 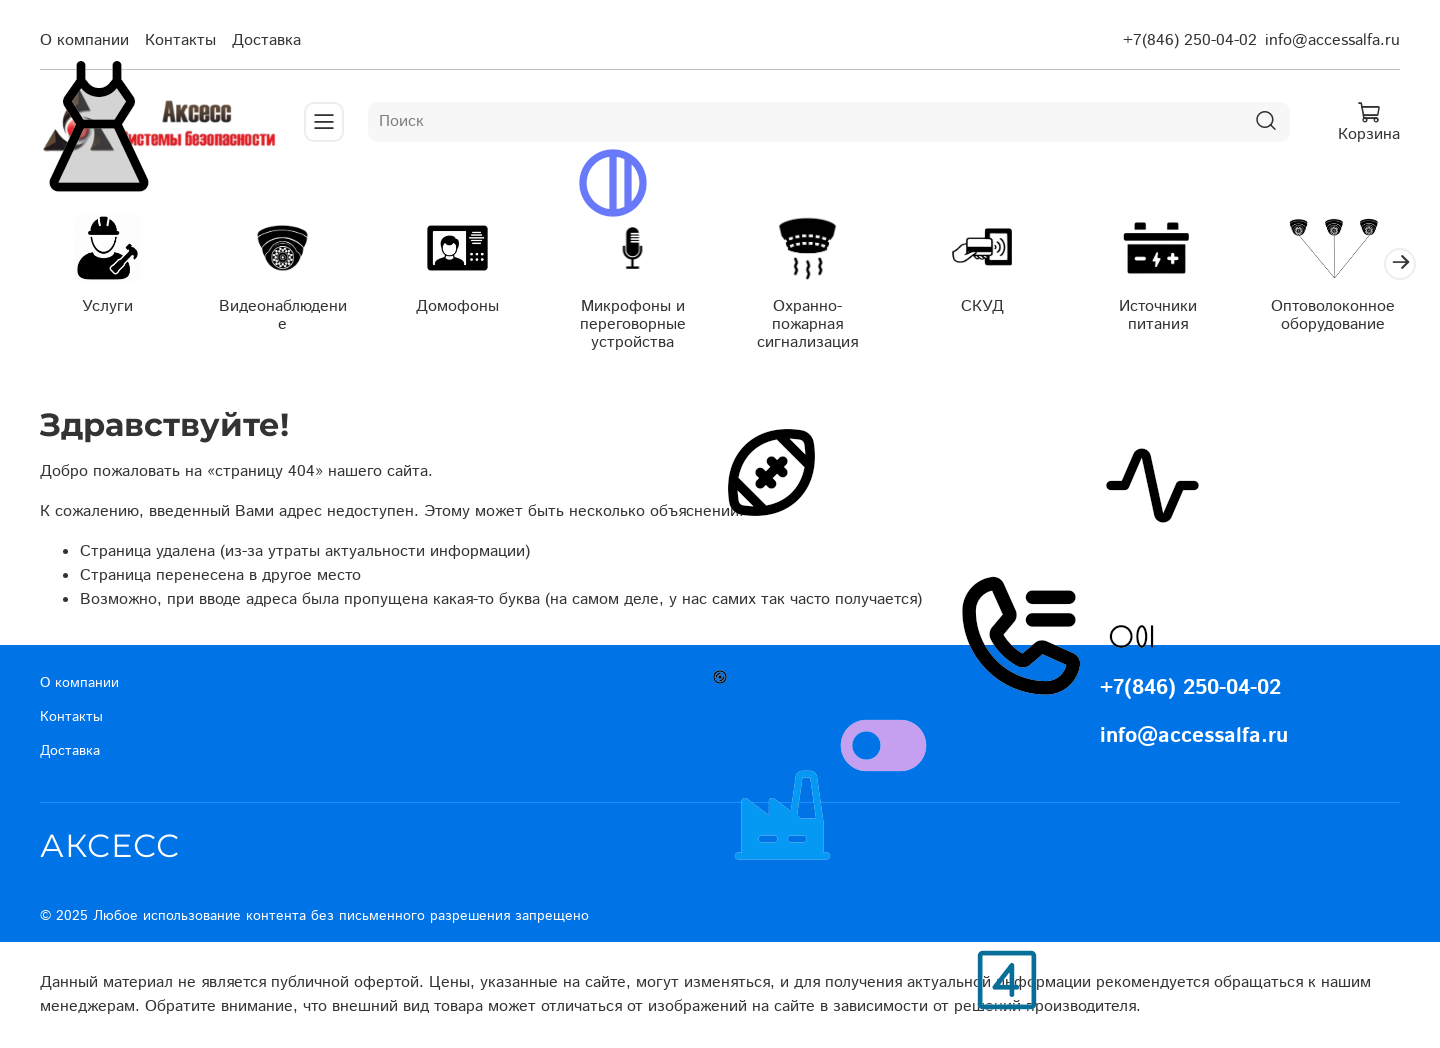 I want to click on toggle between light and dark mode, so click(x=613, y=183).